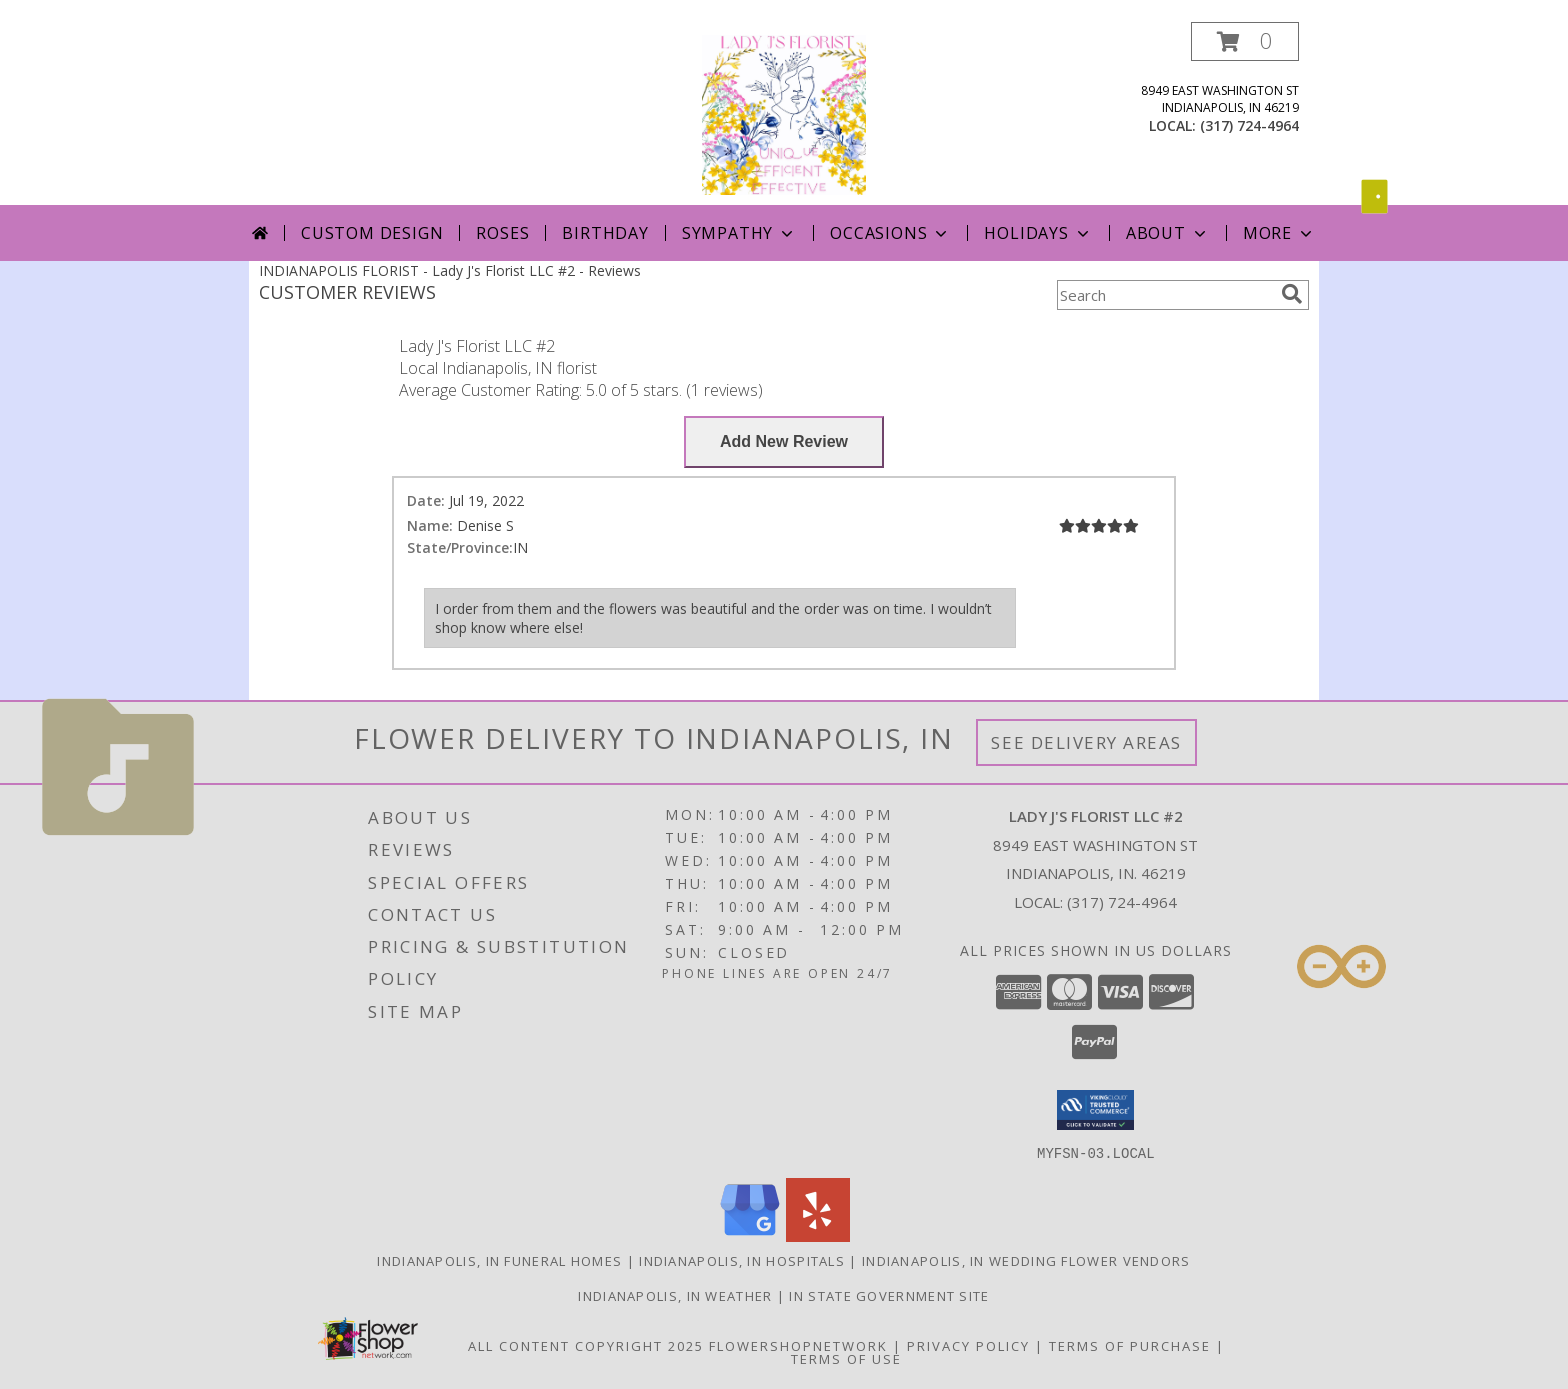 This screenshot has width=1568, height=1389. Describe the element at coordinates (1374, 196) in the screenshot. I see `exit or log out of the application` at that location.